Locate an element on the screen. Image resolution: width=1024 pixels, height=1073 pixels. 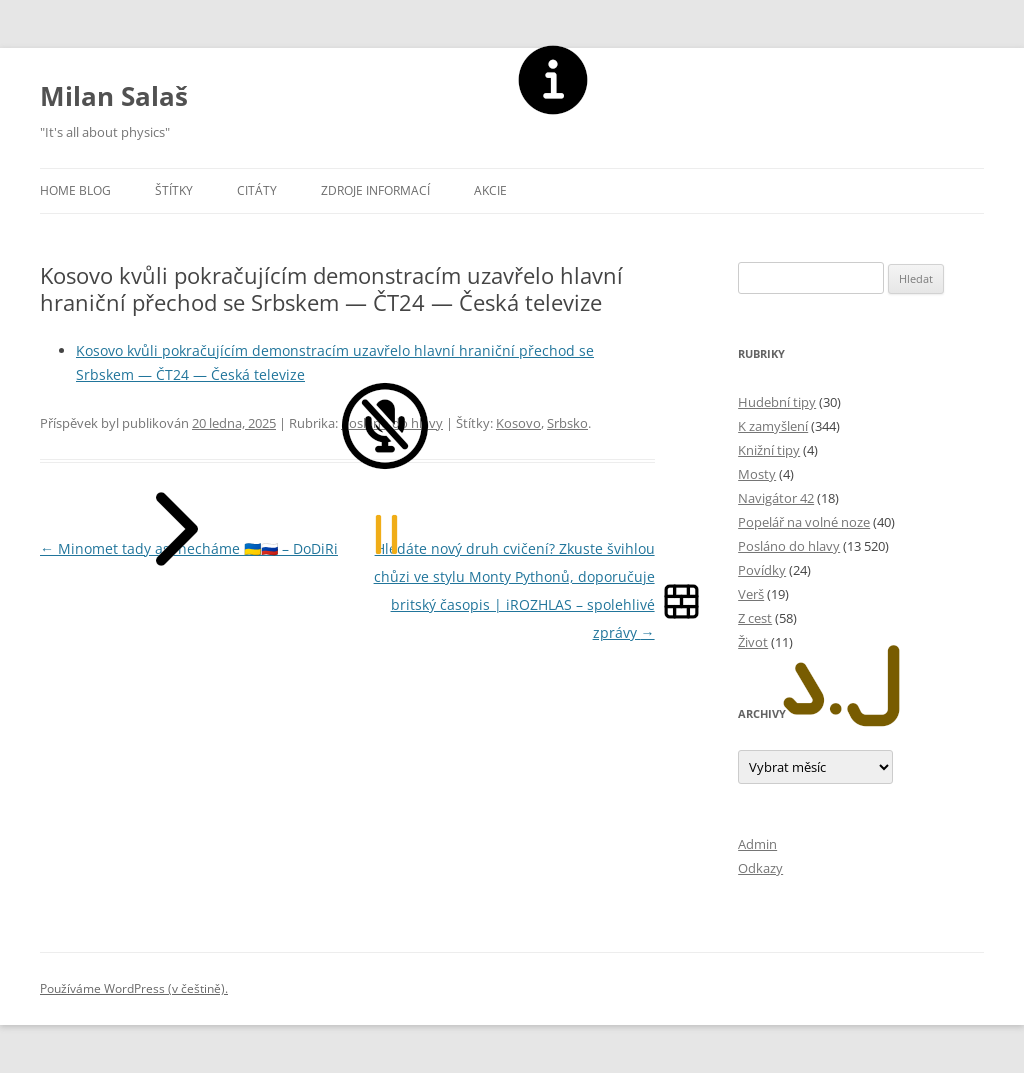
mute your microphone is located at coordinates (385, 426).